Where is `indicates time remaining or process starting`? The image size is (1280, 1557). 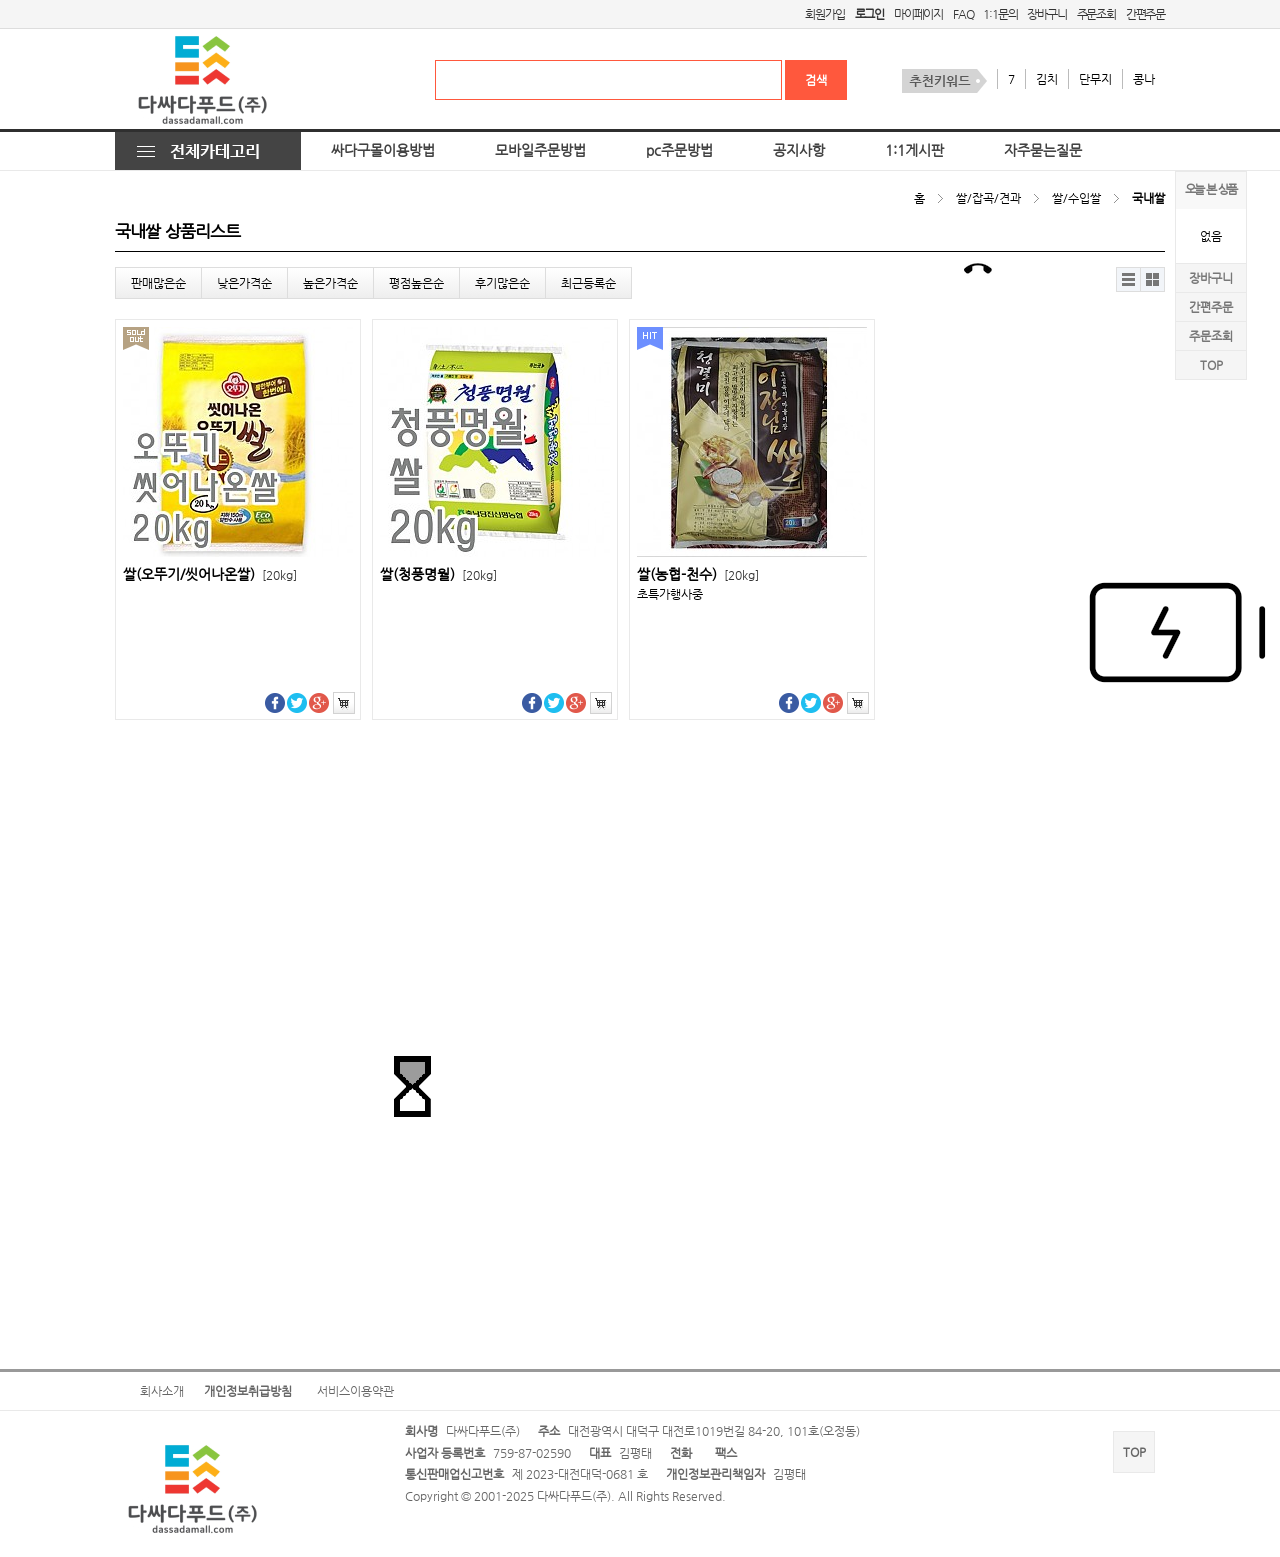
indicates time remaining or process starting is located at coordinates (412, 1086).